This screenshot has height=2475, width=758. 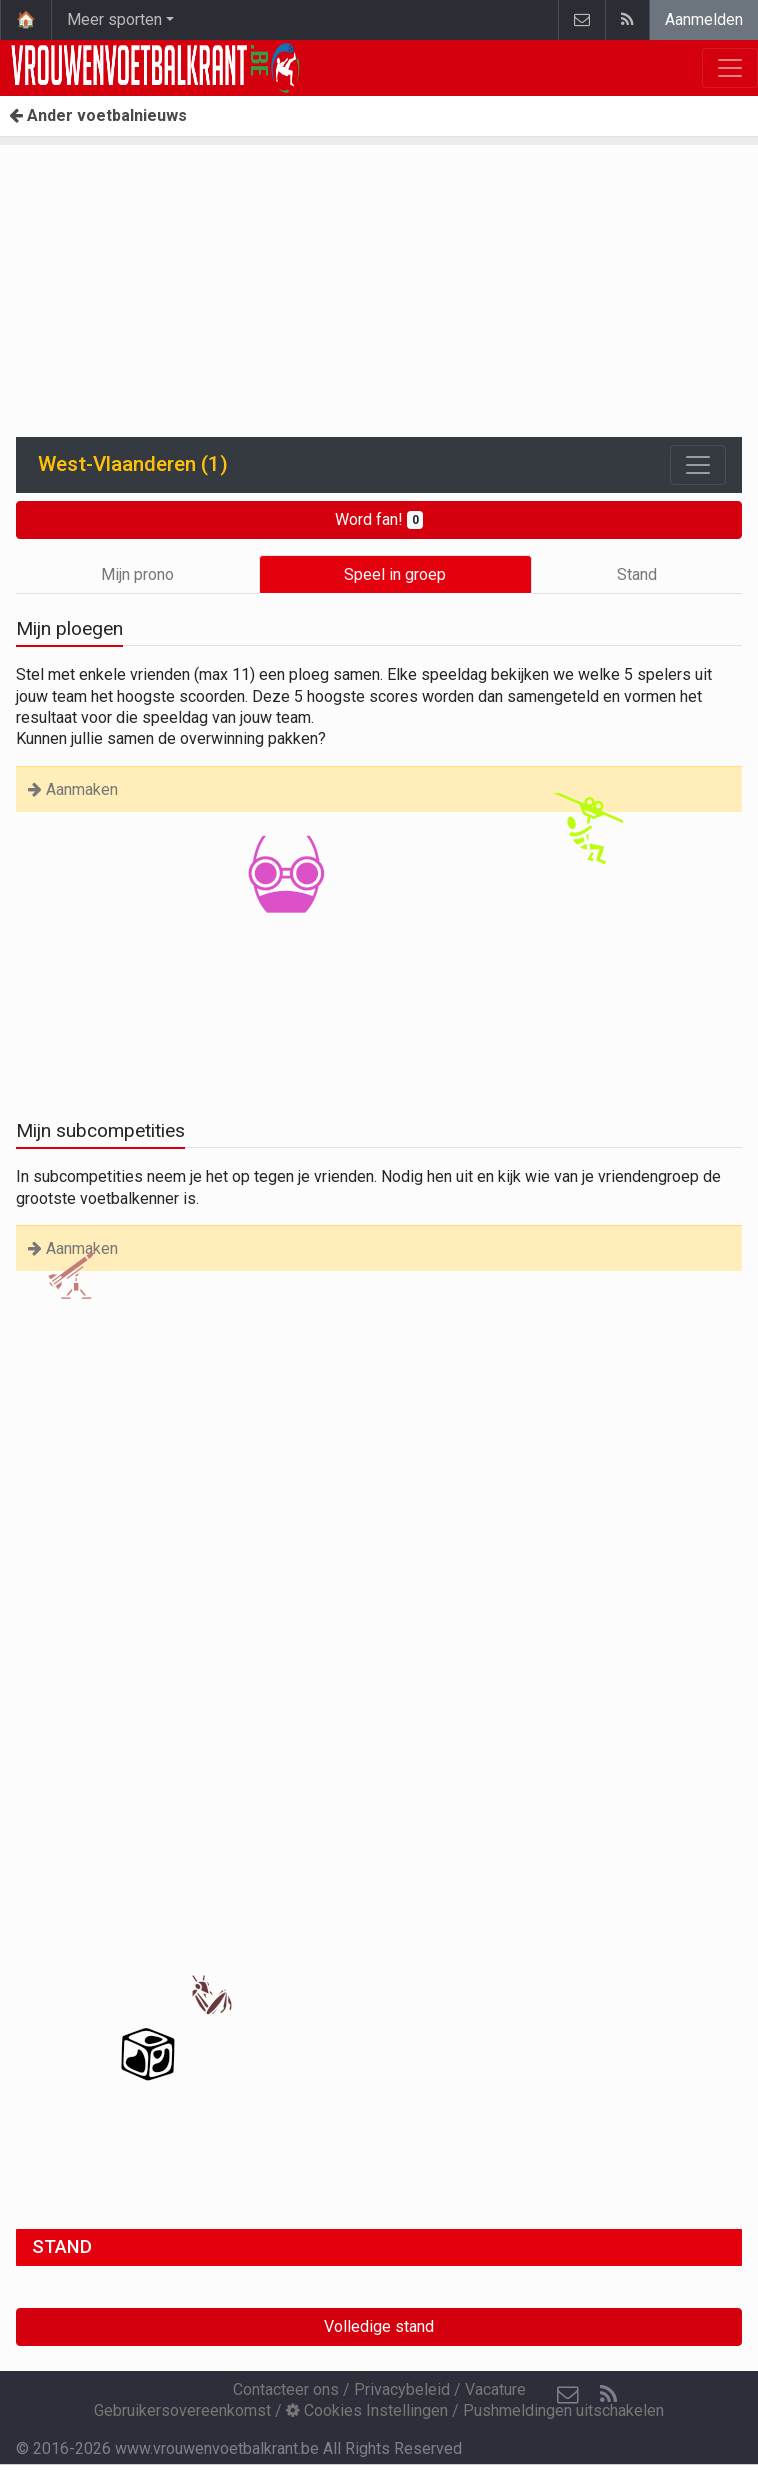 What do you see at coordinates (585, 830) in the screenshot?
I see `flying fox or zipline activity icon` at bounding box center [585, 830].